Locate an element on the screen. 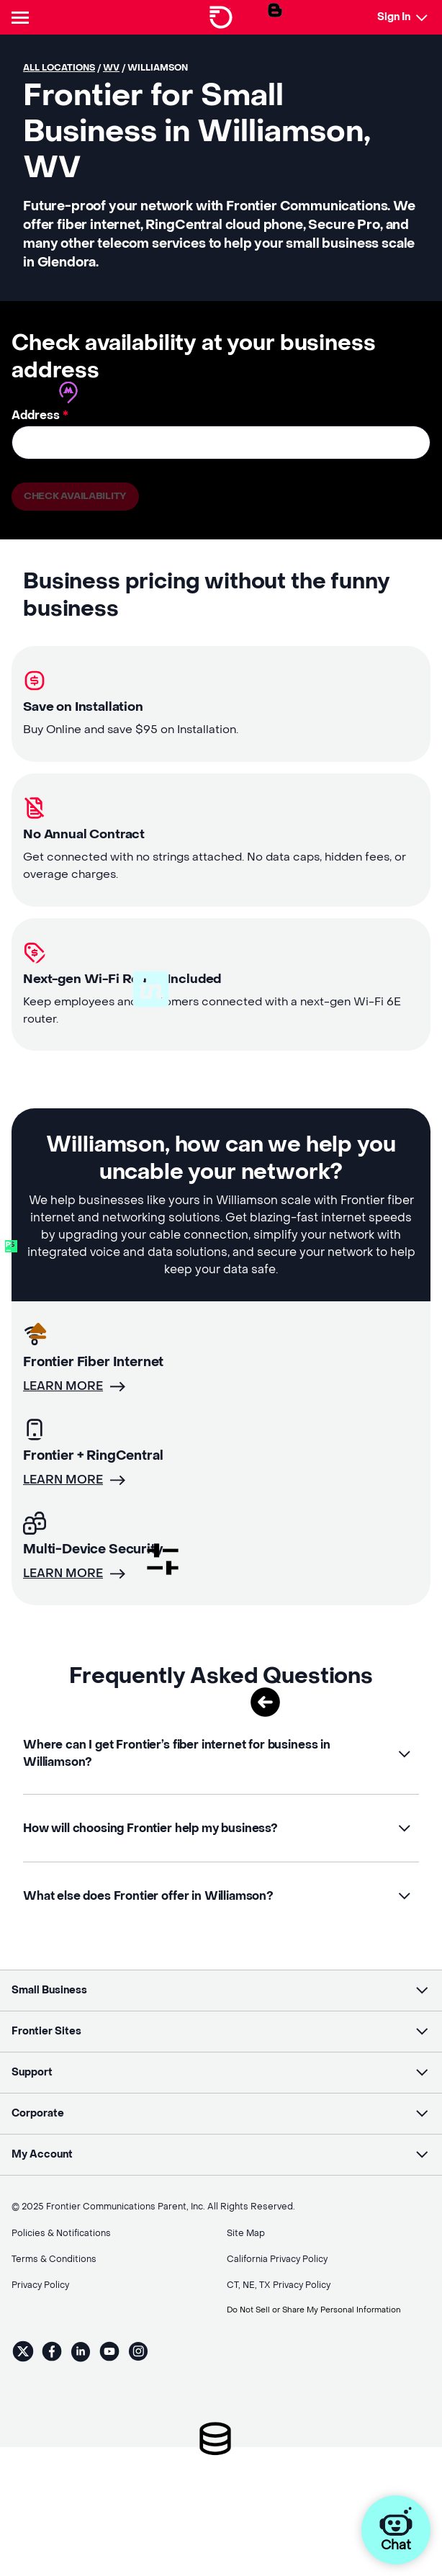 This screenshot has height=2576, width=442. eject media or removable device is located at coordinates (38, 1331).